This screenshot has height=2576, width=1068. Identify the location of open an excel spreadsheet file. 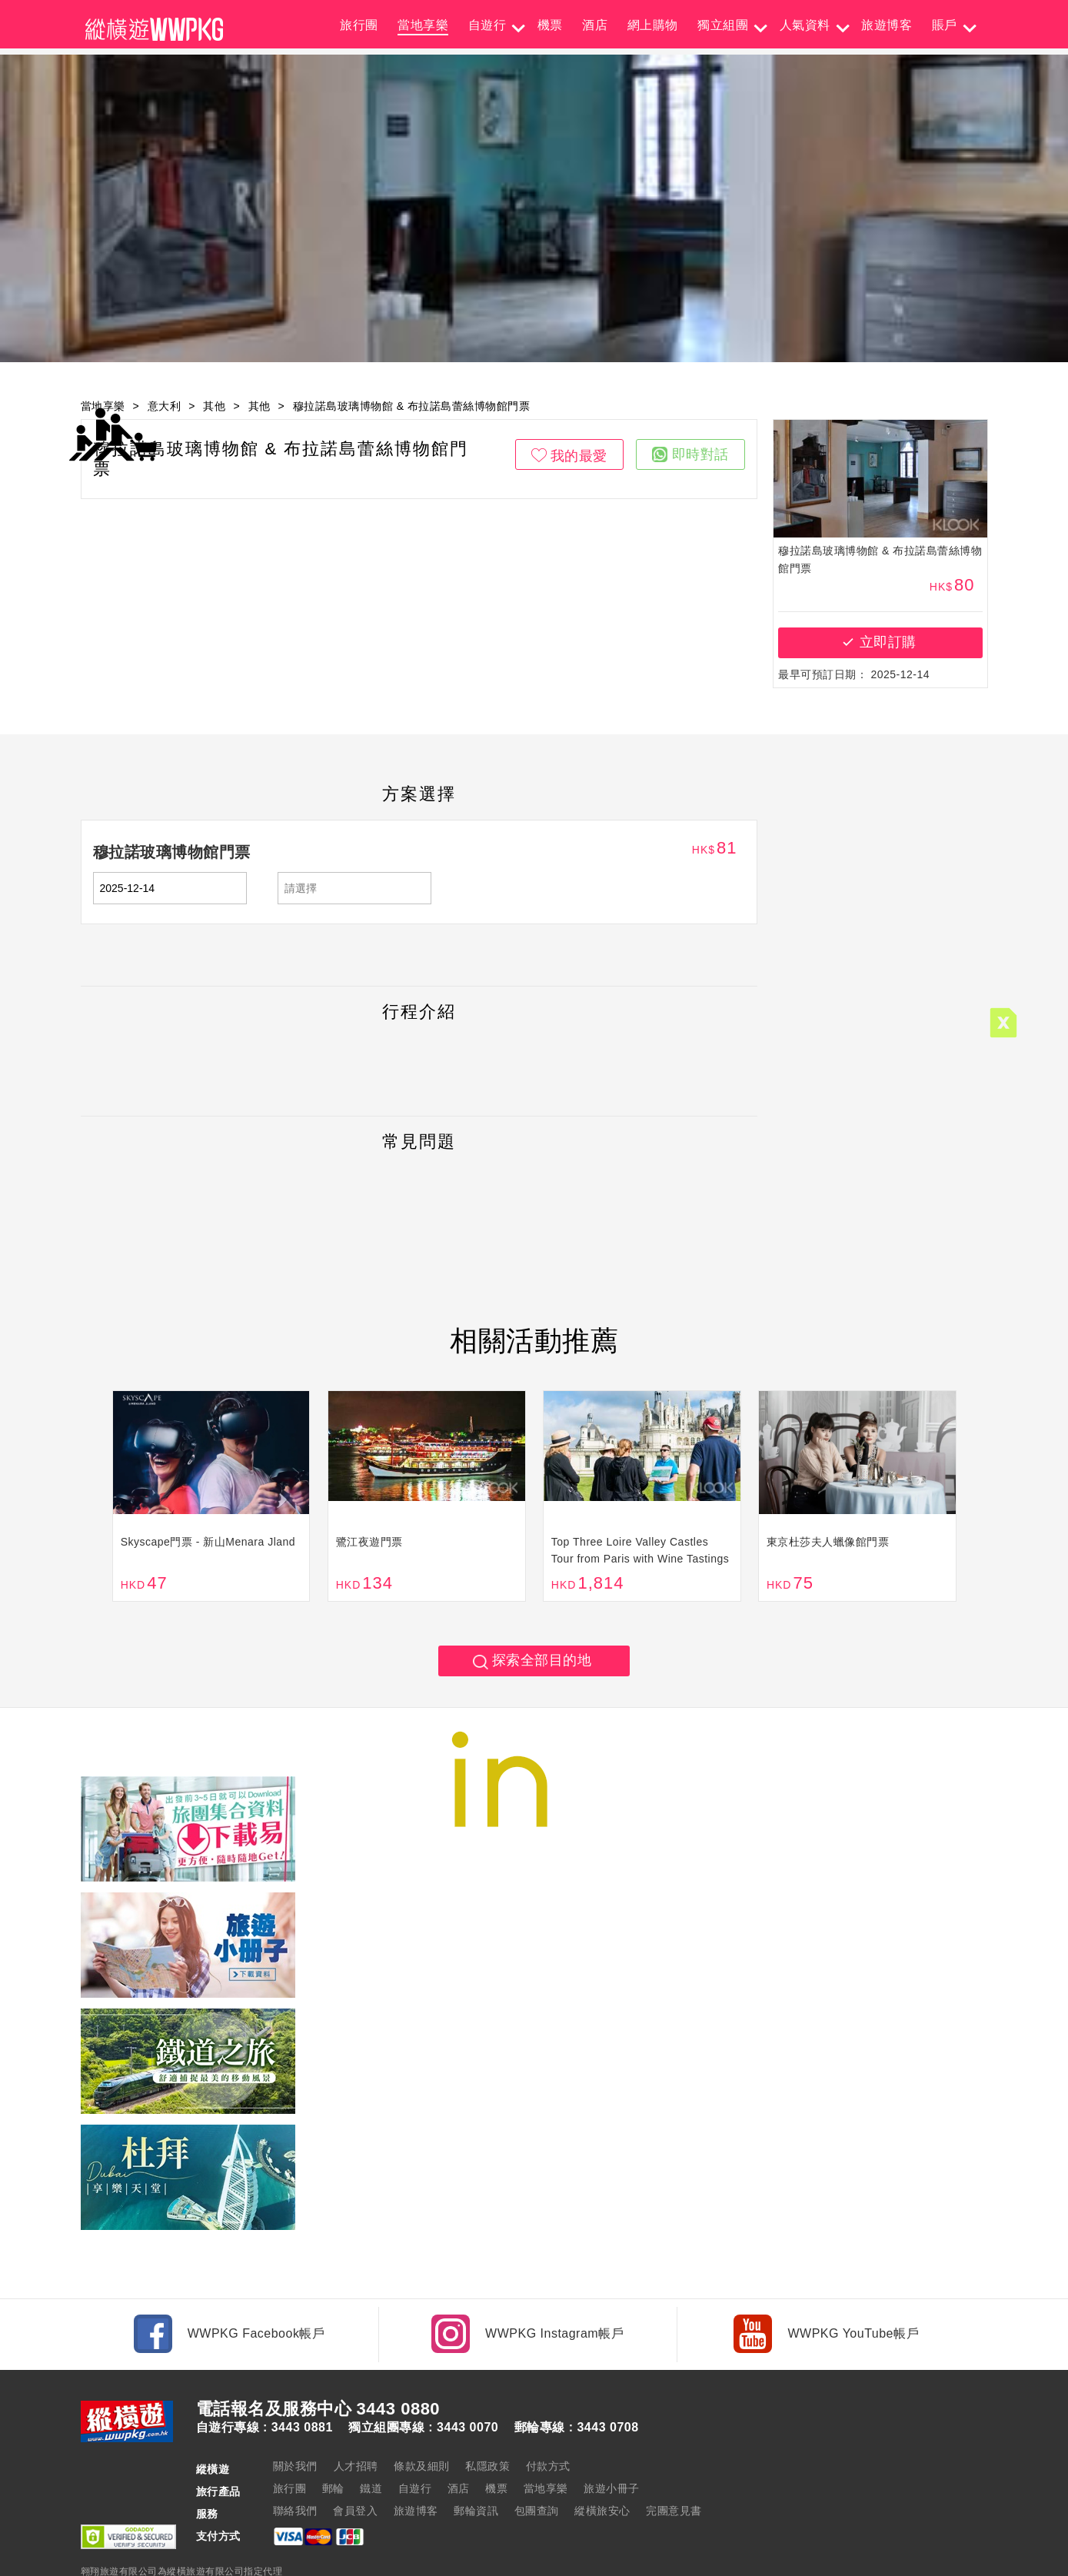
(1003, 1023).